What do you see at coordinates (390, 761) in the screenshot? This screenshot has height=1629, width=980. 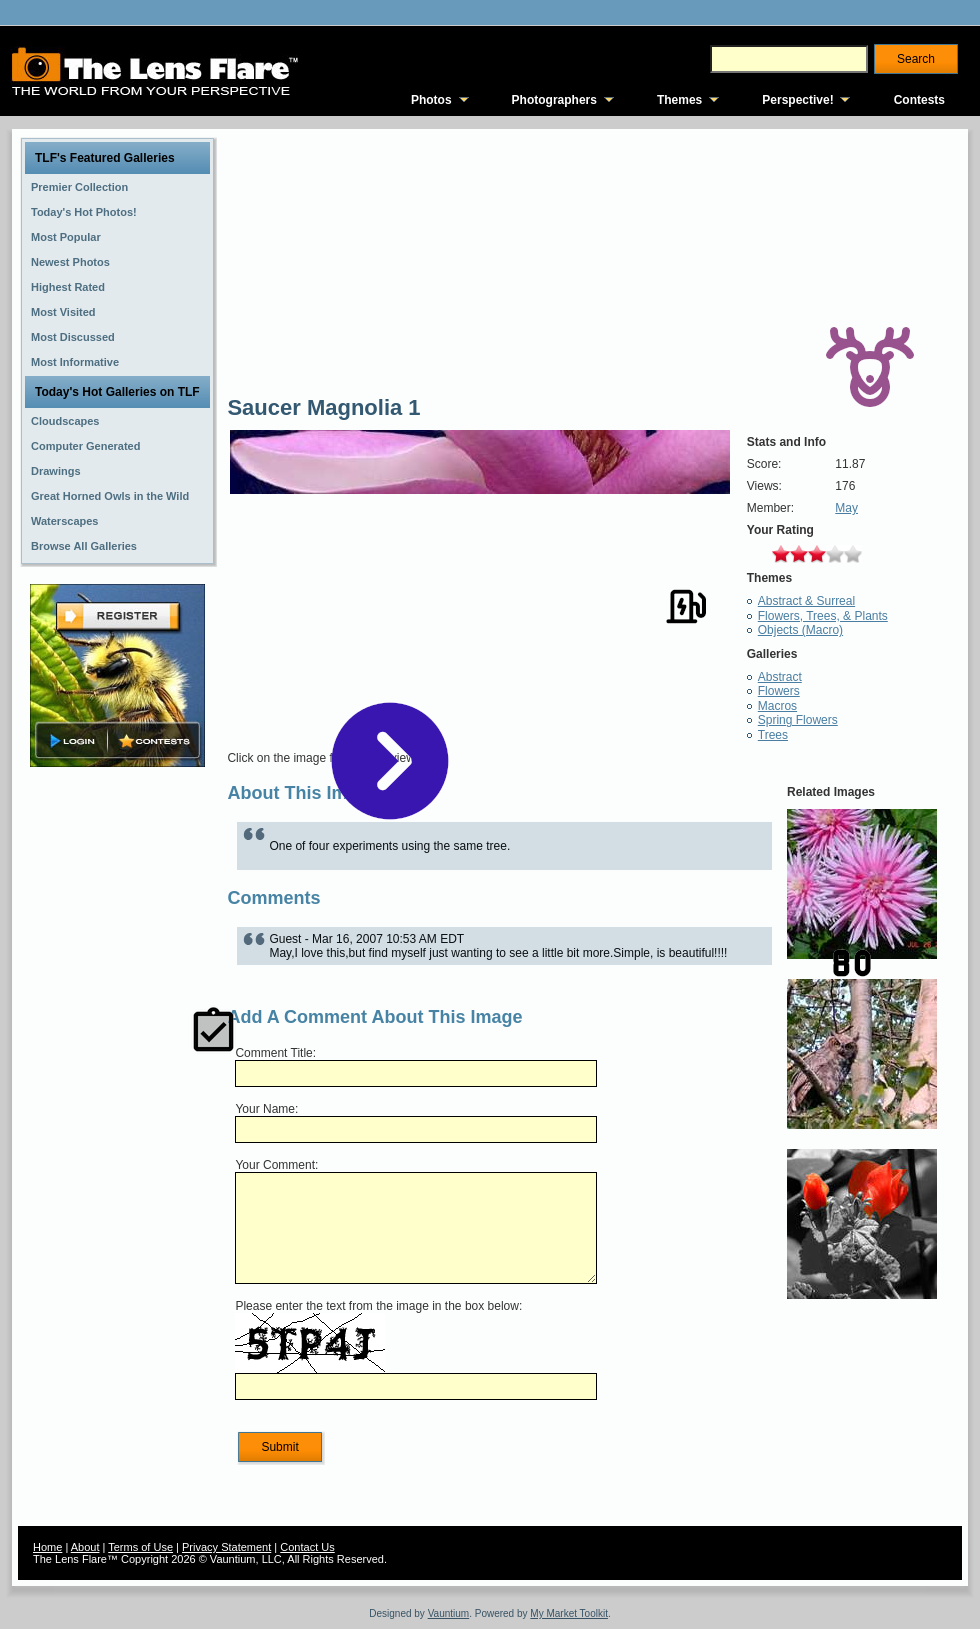 I see `go to next item or step` at bounding box center [390, 761].